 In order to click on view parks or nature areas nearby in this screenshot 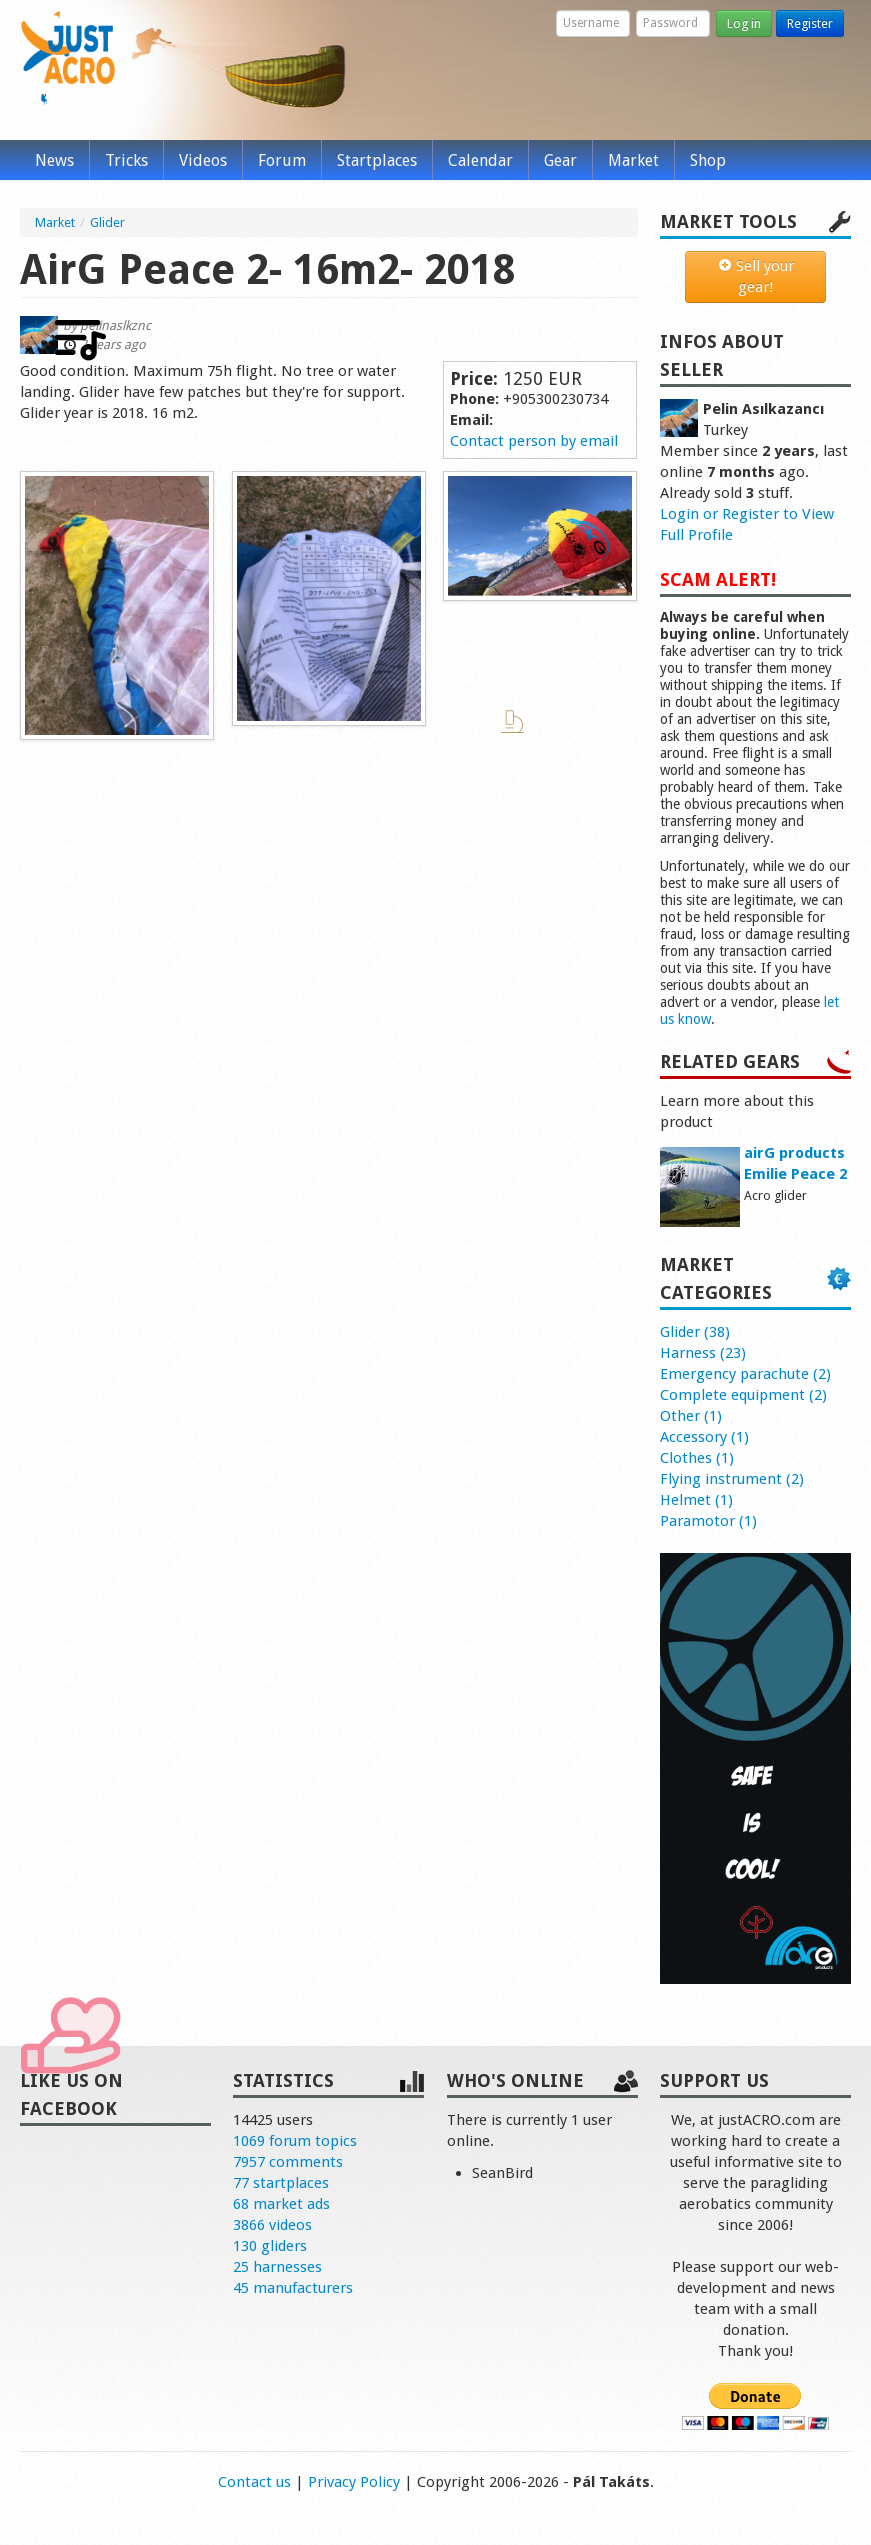, I will do `click(756, 1922)`.